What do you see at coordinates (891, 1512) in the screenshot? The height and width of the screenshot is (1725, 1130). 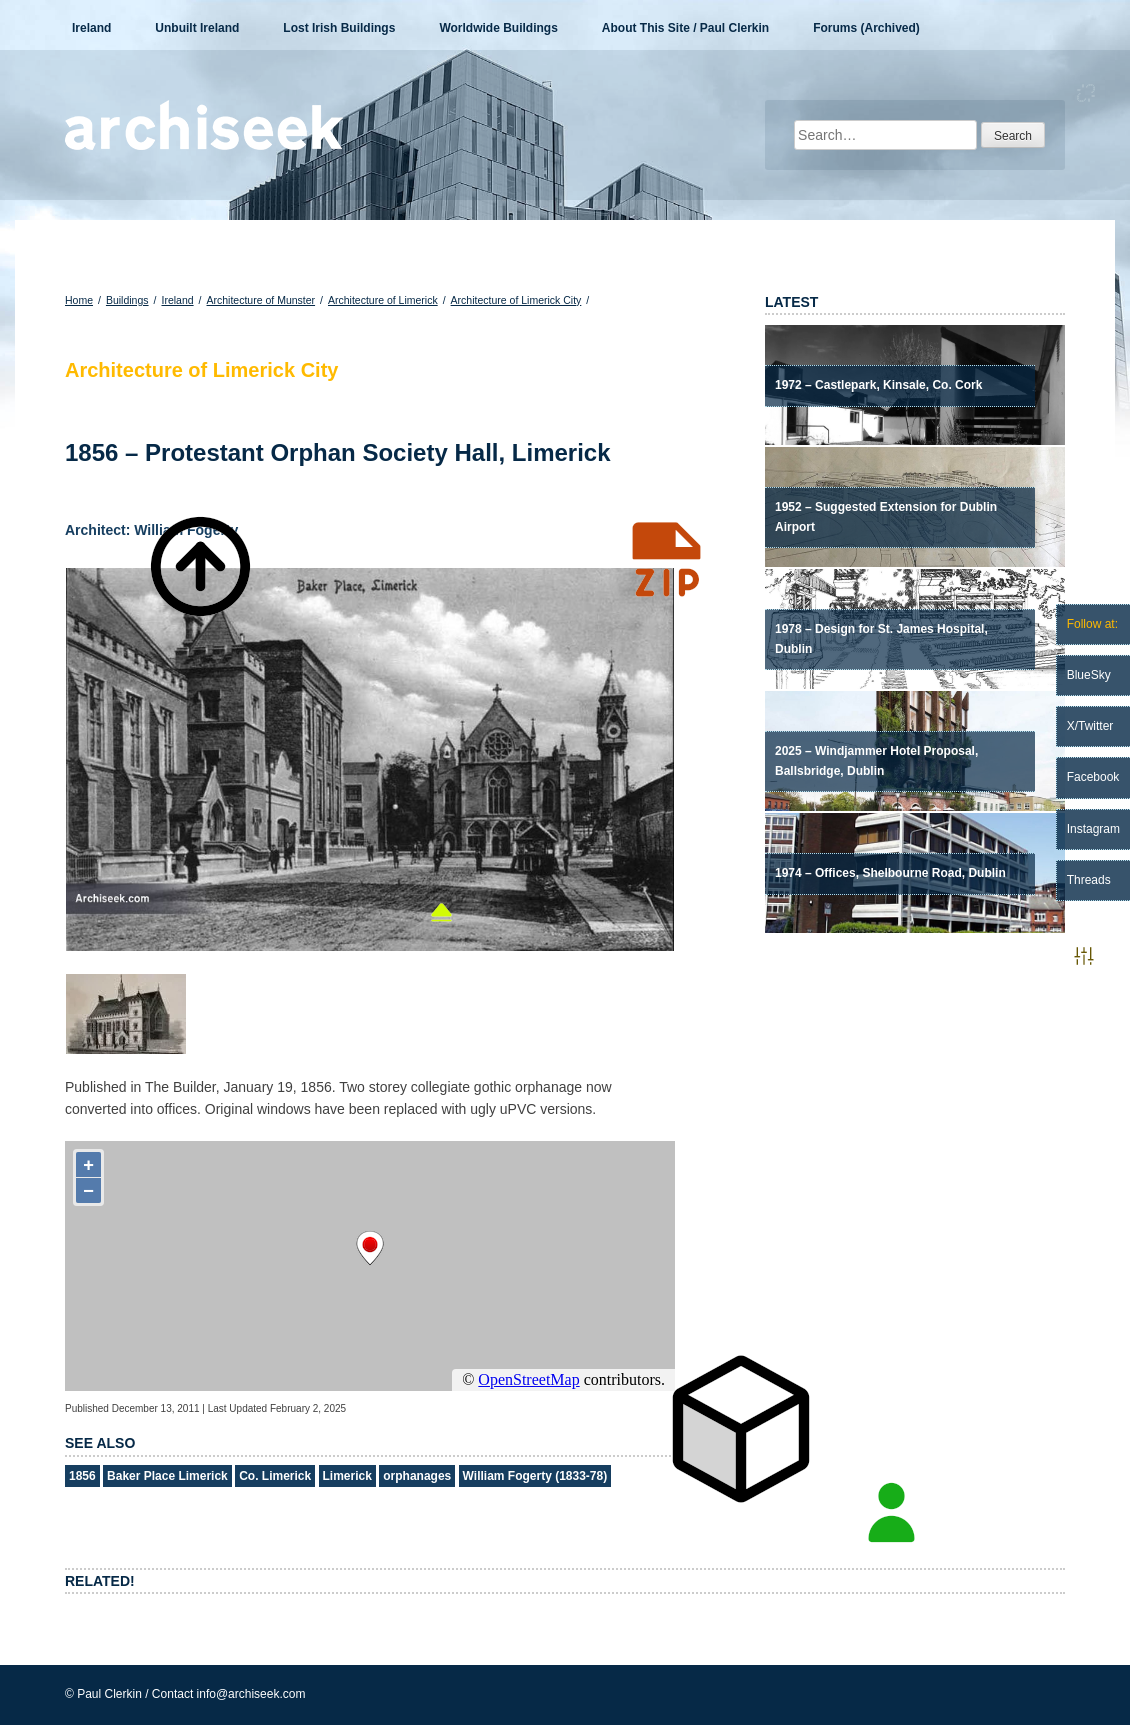 I see `view your profile` at bounding box center [891, 1512].